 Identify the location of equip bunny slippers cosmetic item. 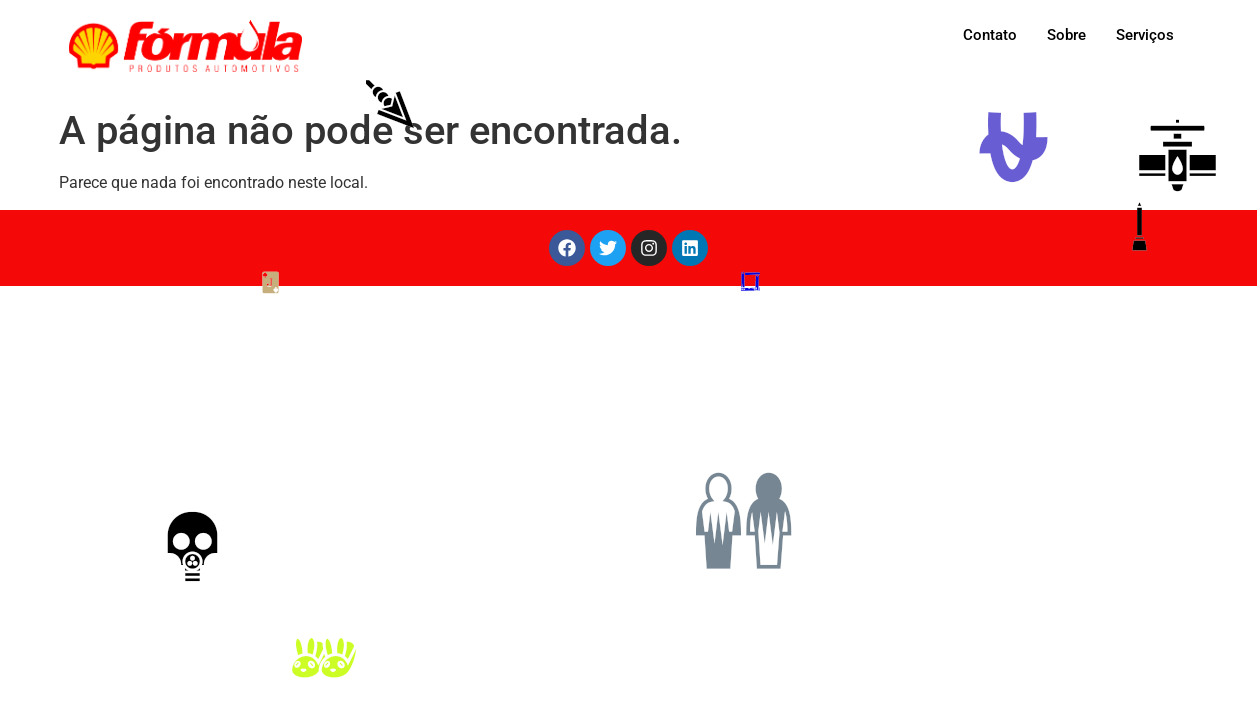
(323, 655).